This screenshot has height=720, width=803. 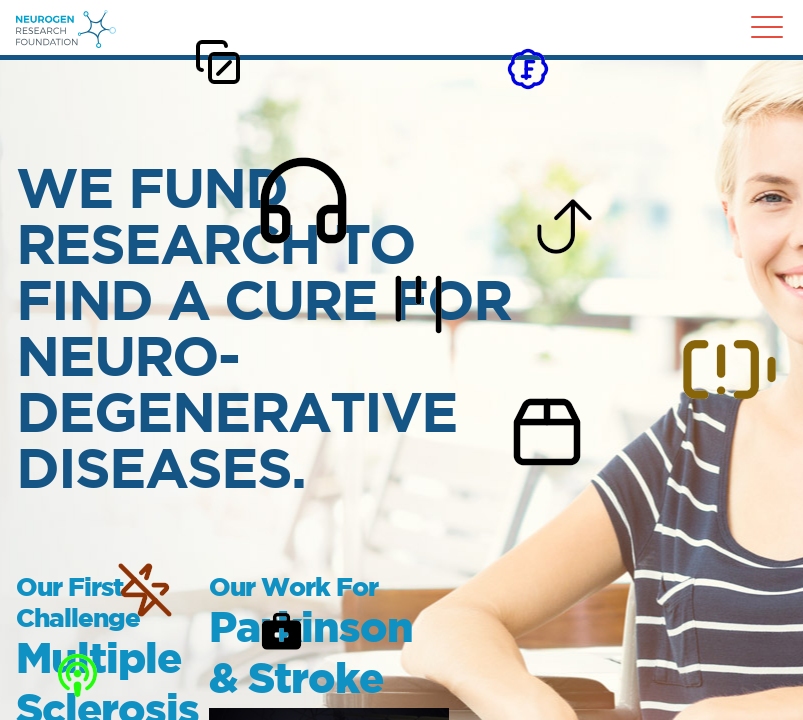 I want to click on open kanban board view, so click(x=418, y=304).